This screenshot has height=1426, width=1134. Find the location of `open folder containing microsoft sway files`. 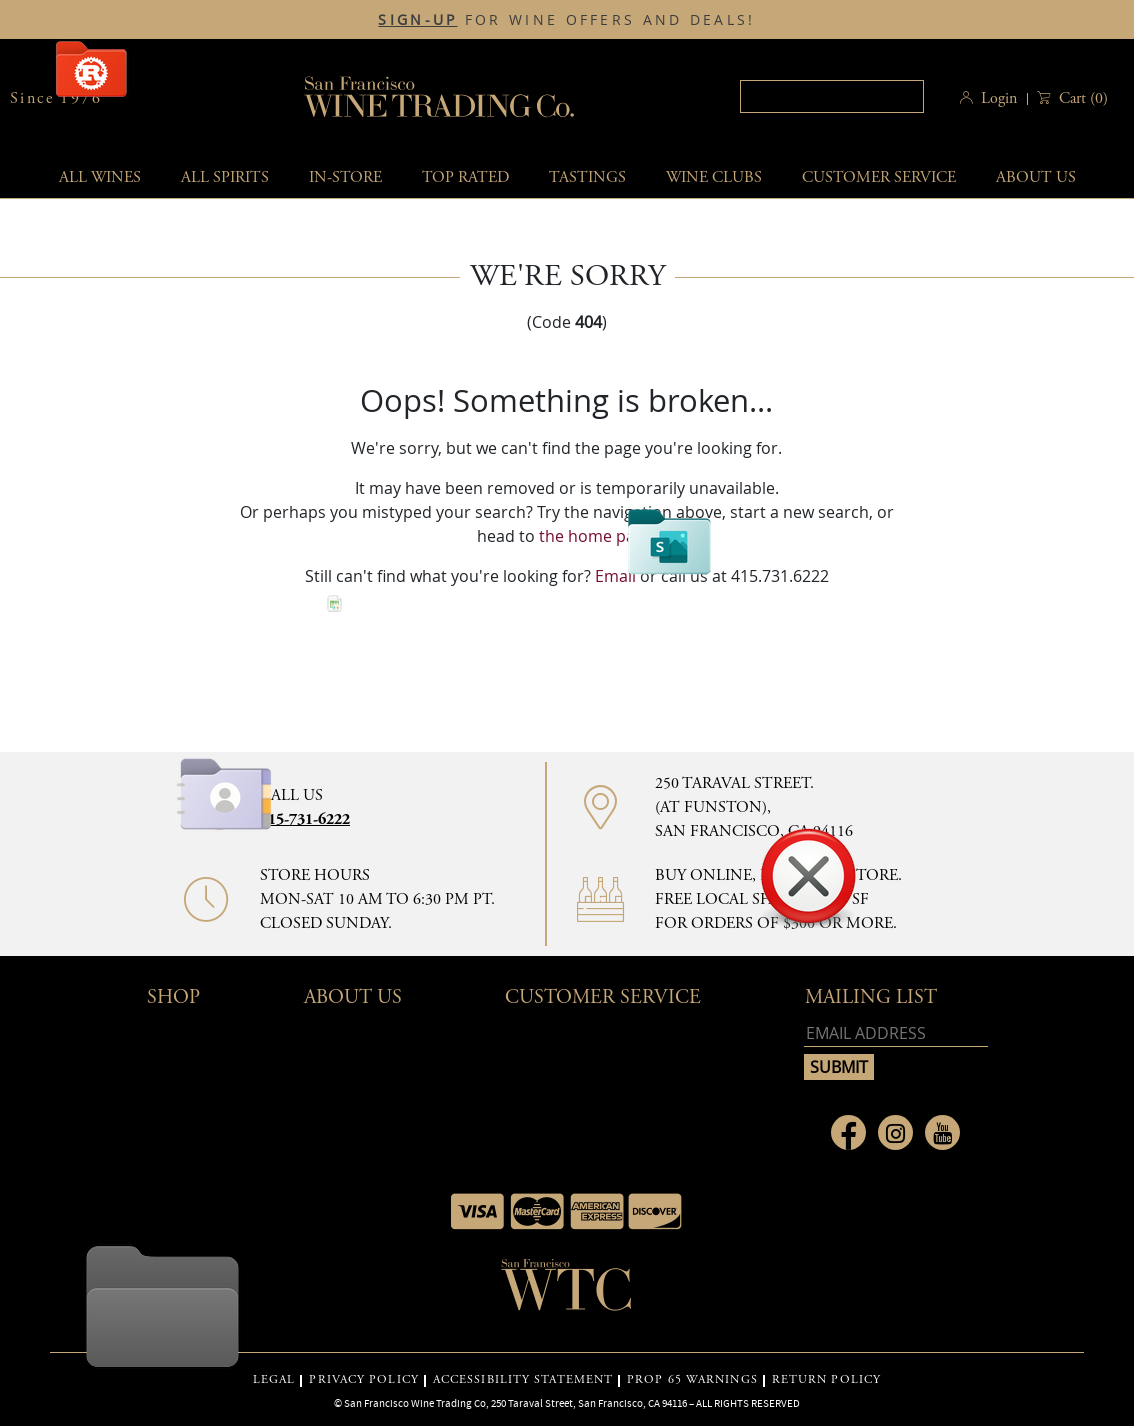

open folder containing microsoft sway files is located at coordinates (669, 544).